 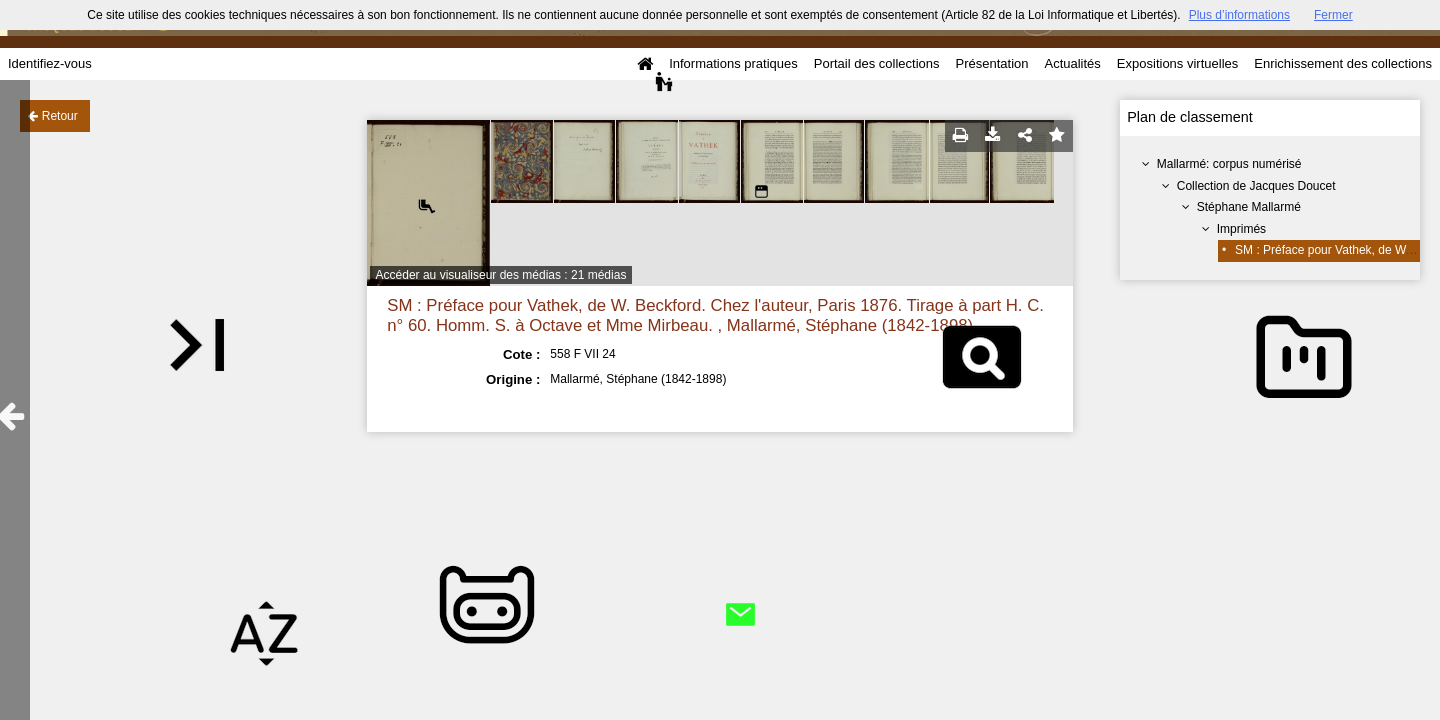 I want to click on open your email inbox, so click(x=740, y=614).